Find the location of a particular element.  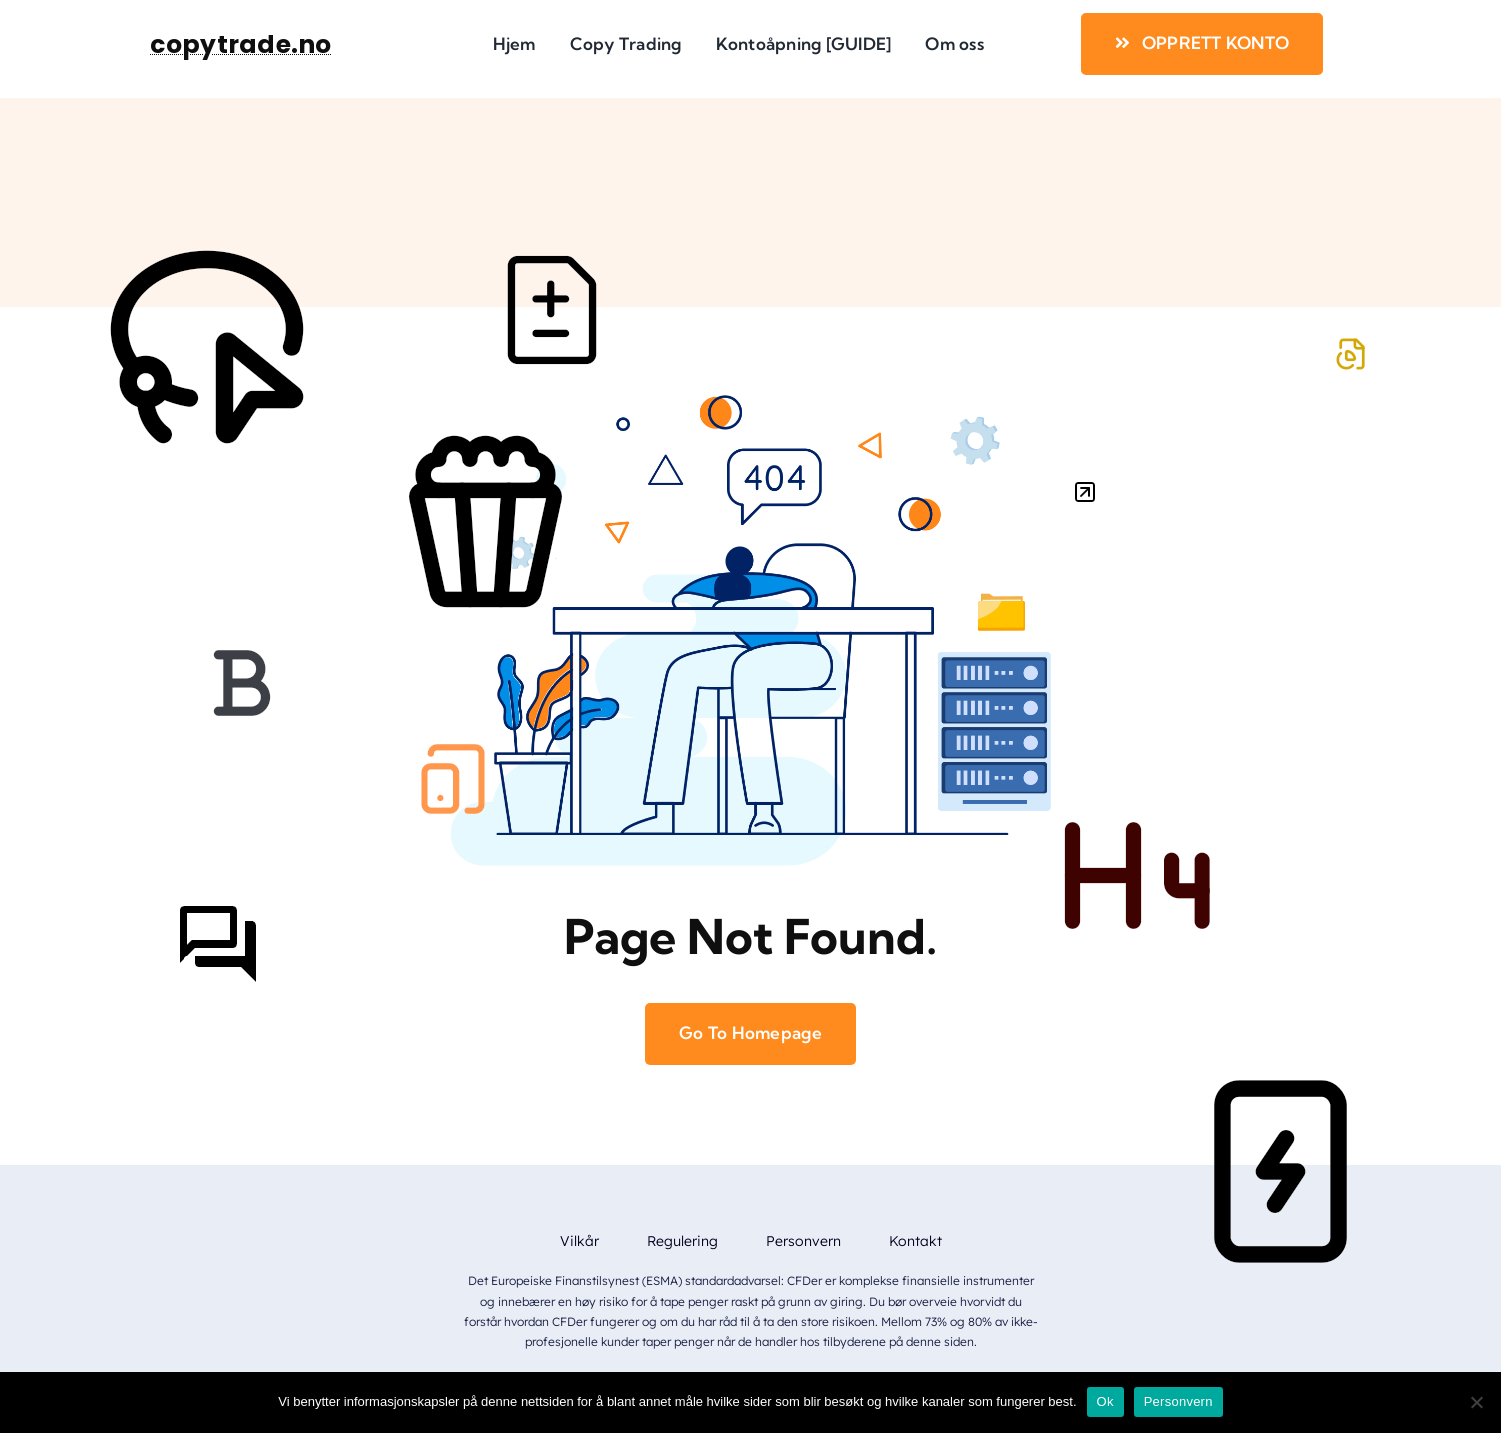

format text as heading level 4 is located at coordinates (1133, 875).